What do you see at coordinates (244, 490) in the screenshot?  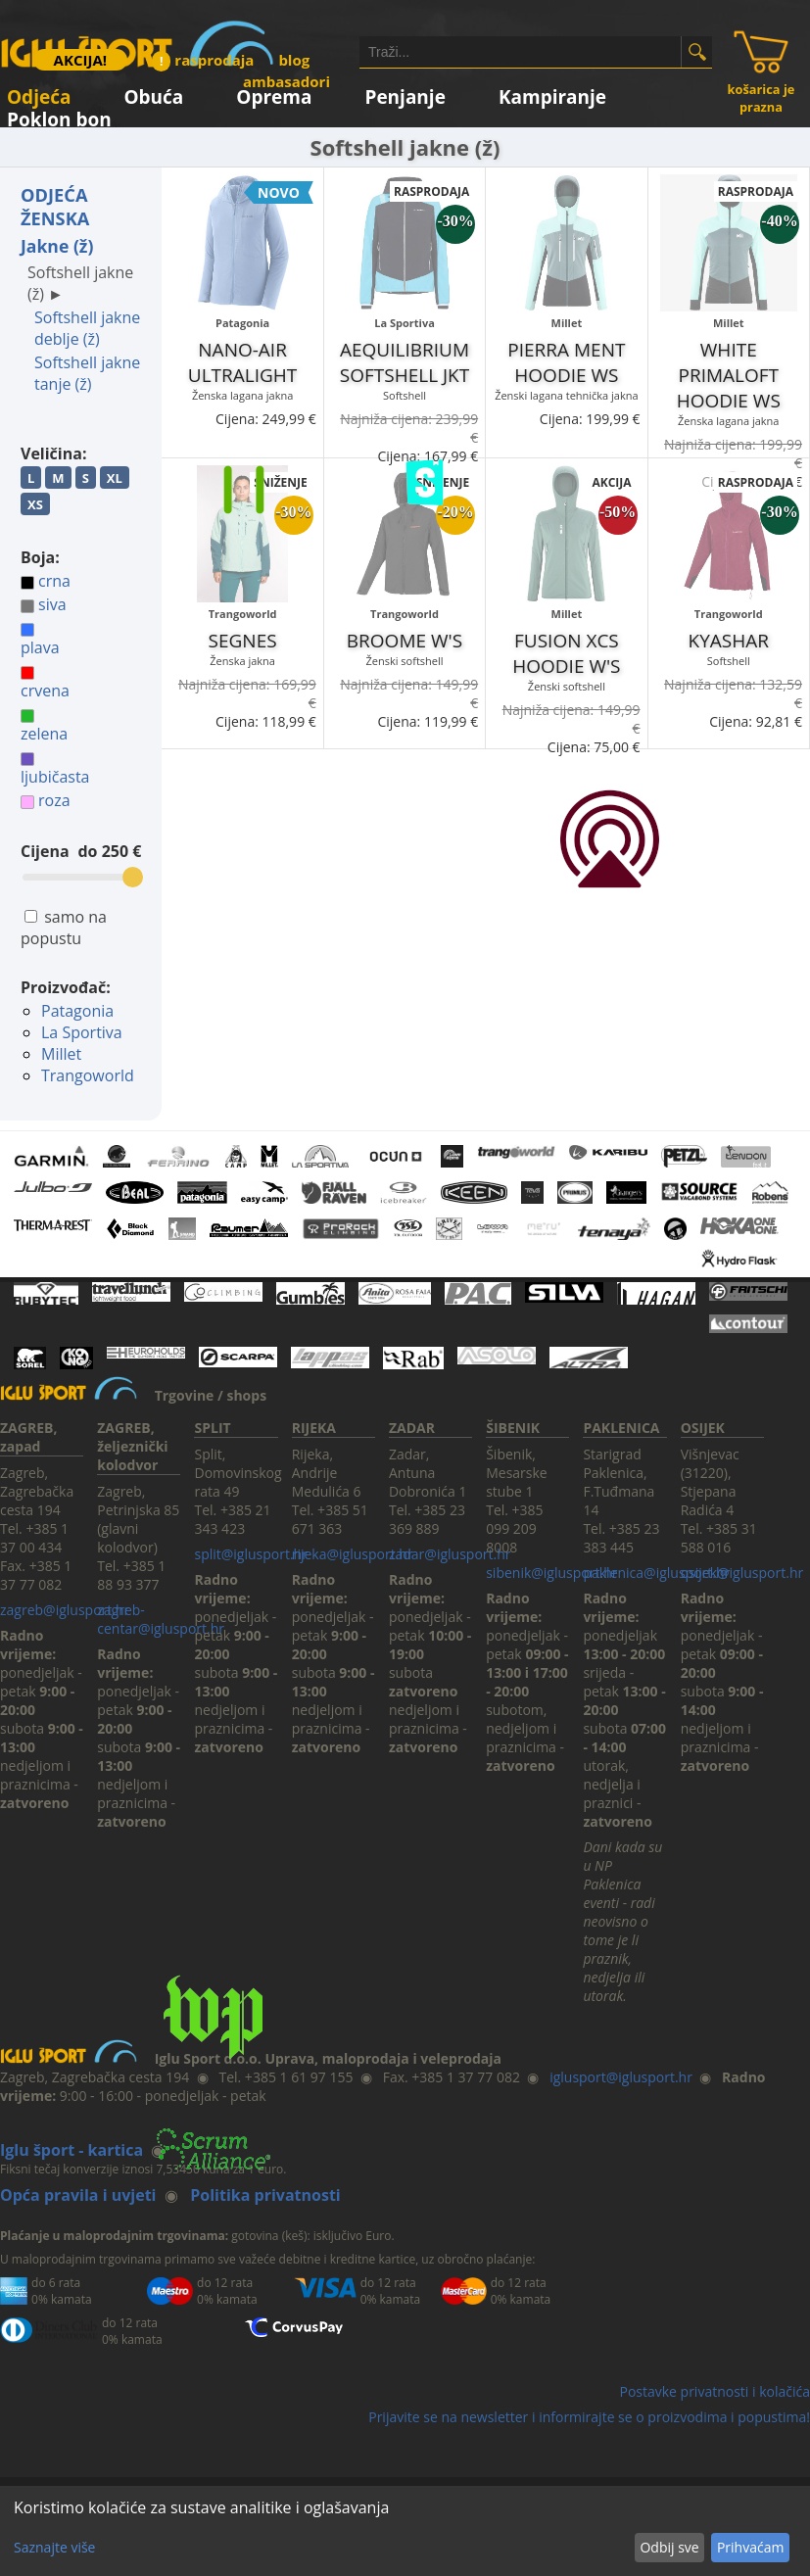 I see `pause media playback` at bounding box center [244, 490].